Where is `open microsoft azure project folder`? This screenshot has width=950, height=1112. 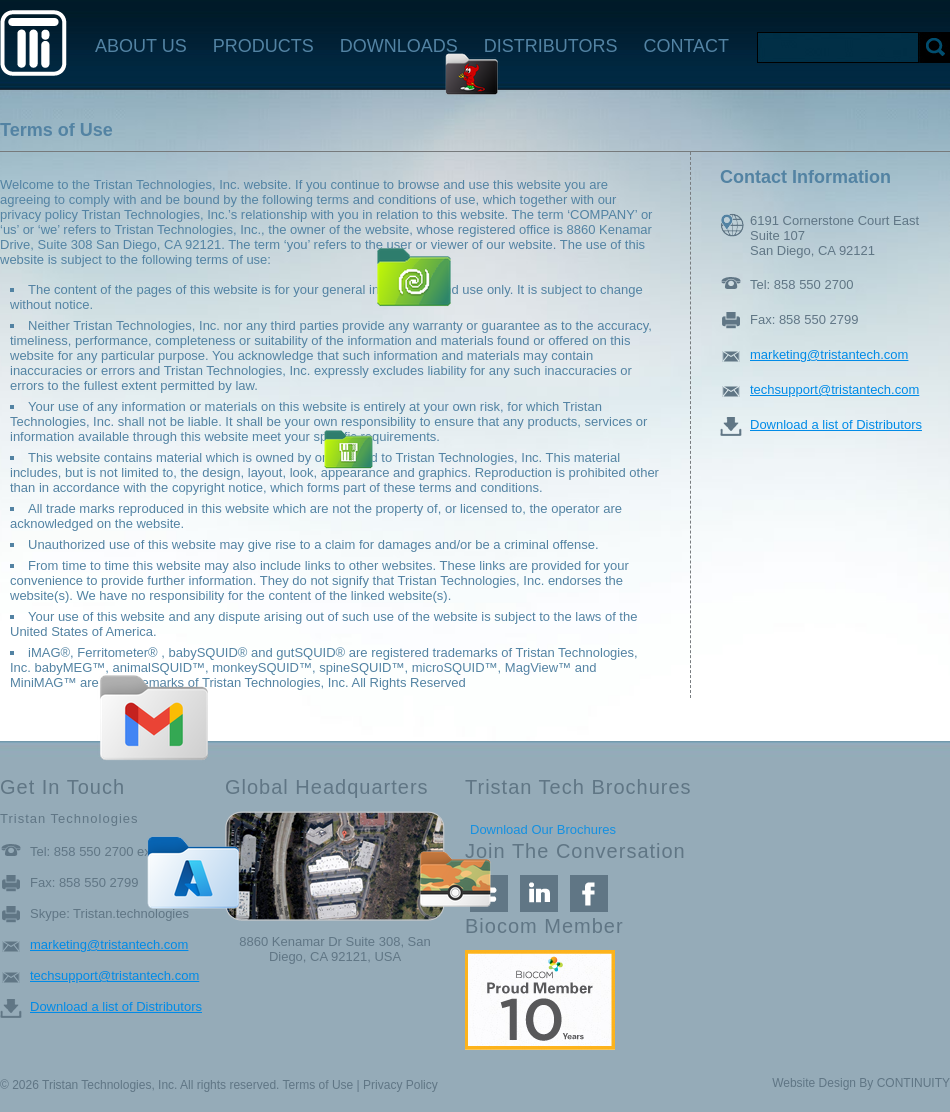 open microsoft azure project folder is located at coordinates (193, 875).